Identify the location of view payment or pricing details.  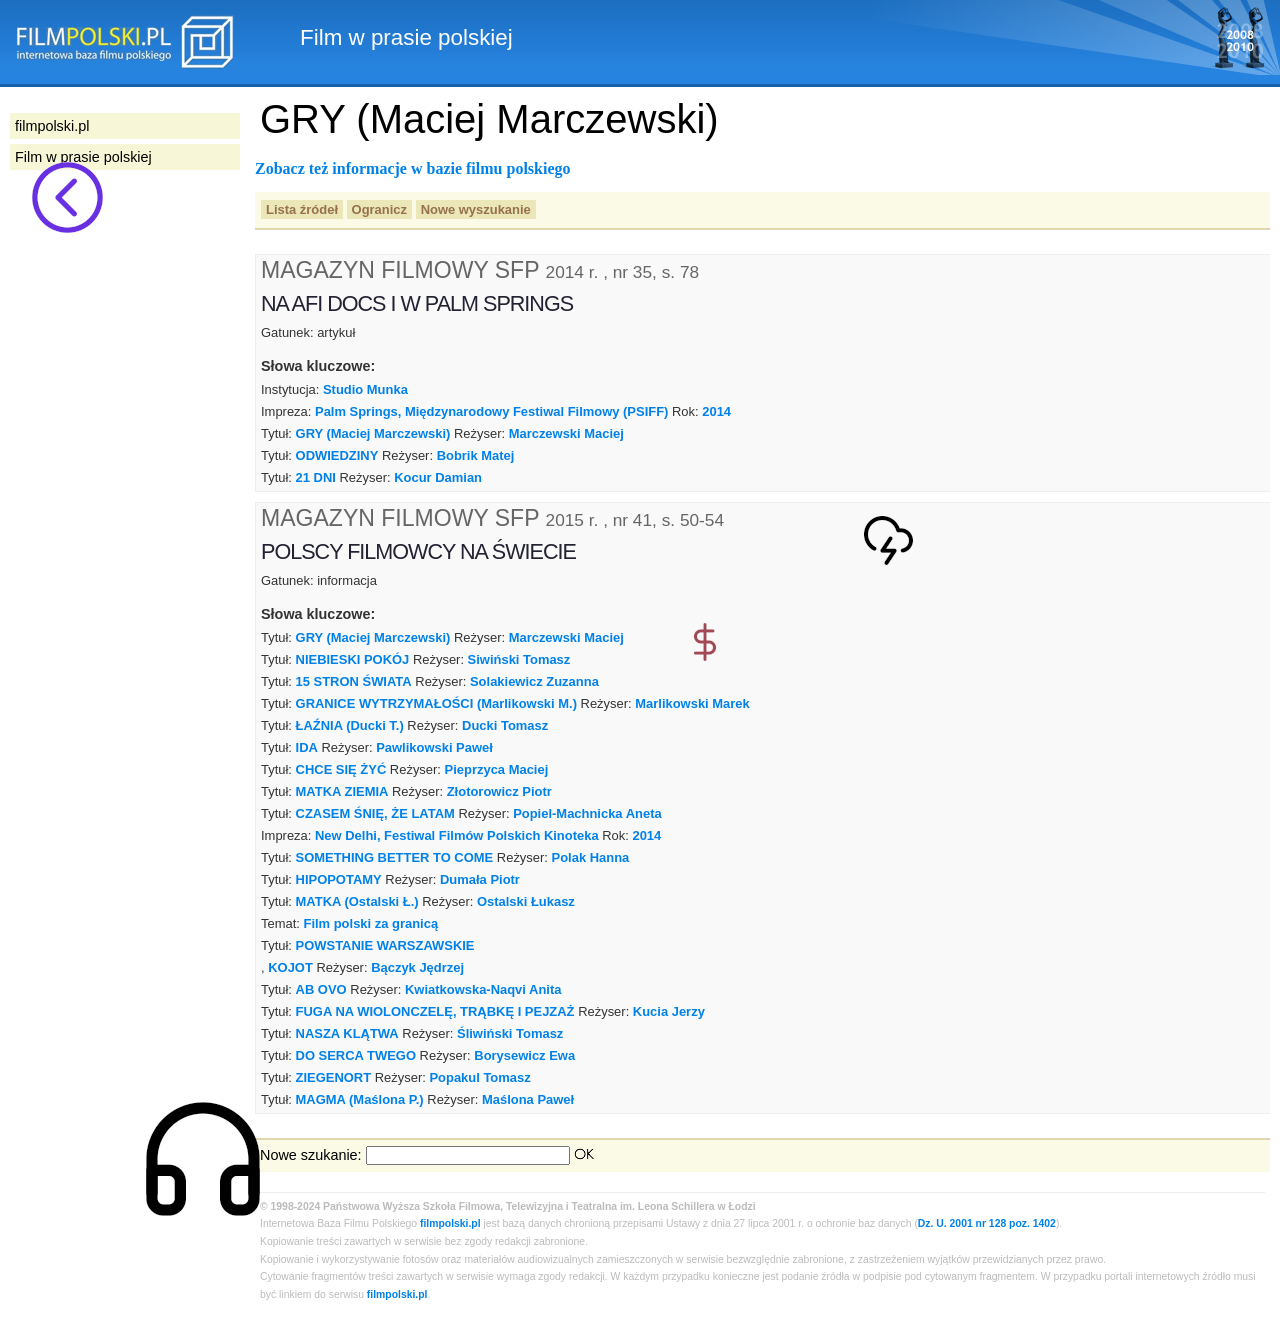
(705, 642).